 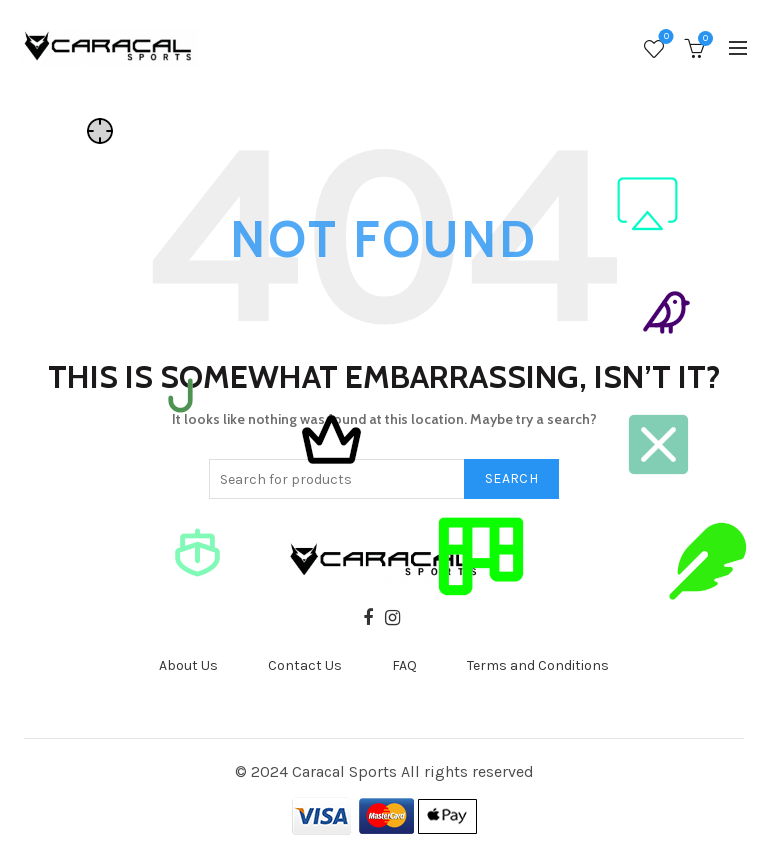 I want to click on close or dismiss a window, so click(x=658, y=444).